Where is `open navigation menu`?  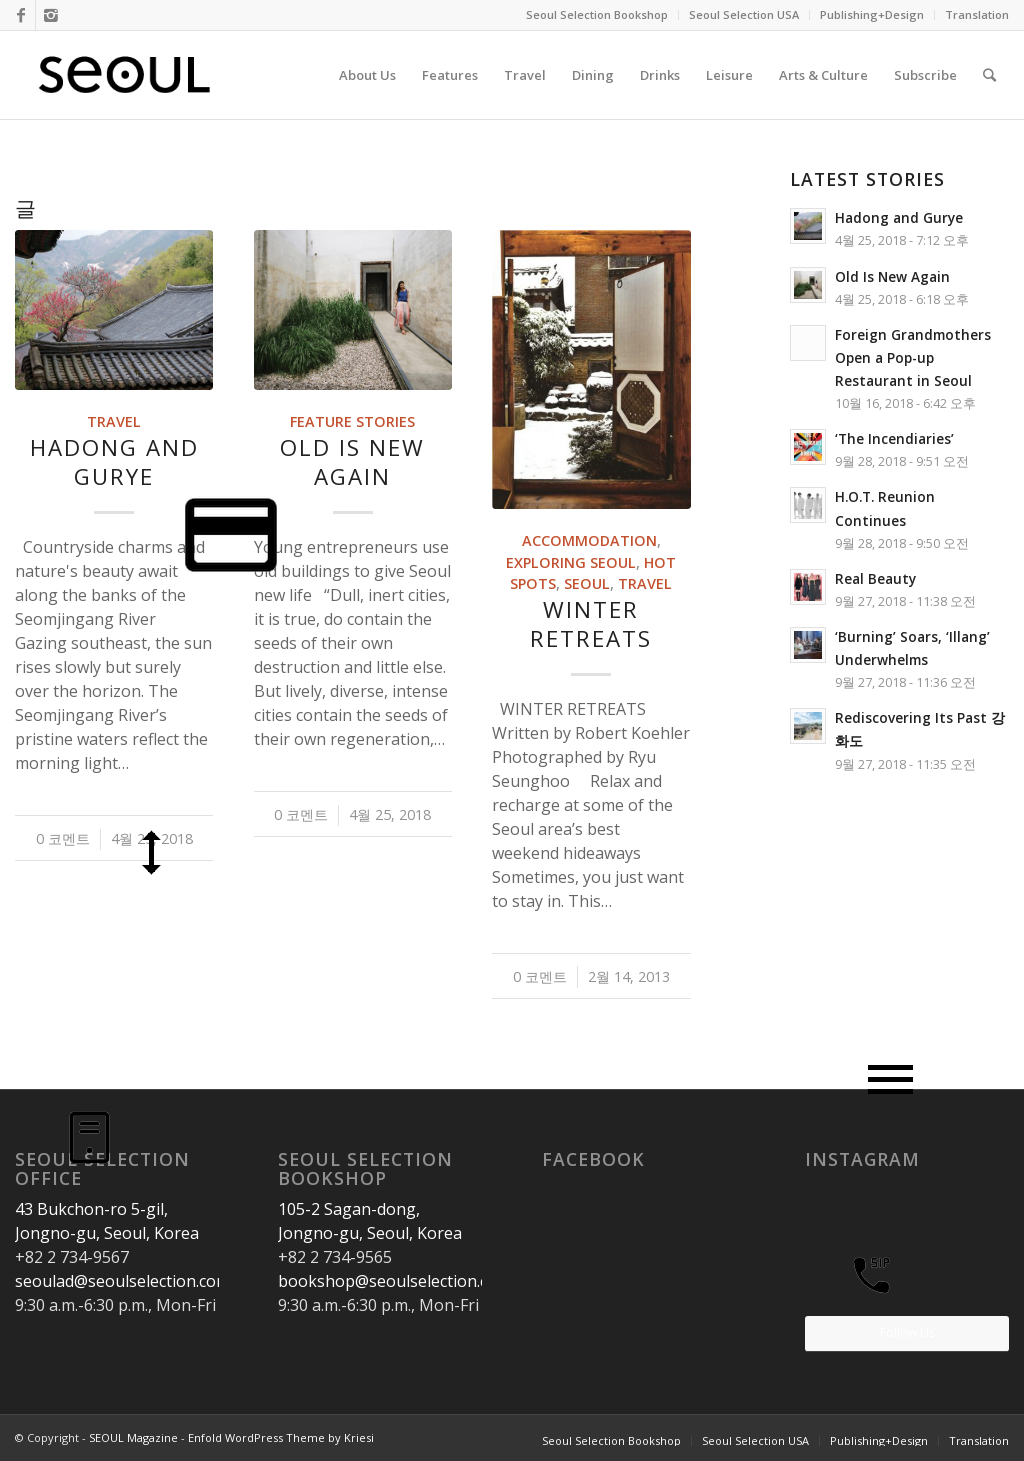 open navigation menu is located at coordinates (890, 1079).